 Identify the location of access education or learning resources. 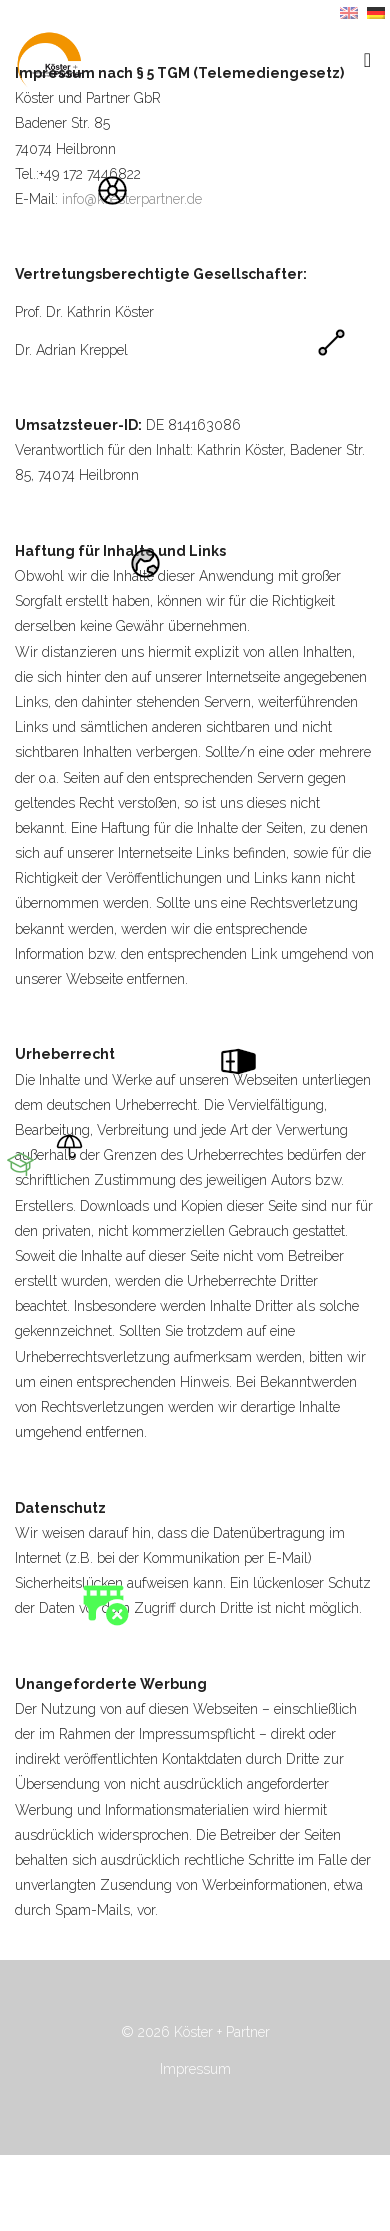
(20, 1163).